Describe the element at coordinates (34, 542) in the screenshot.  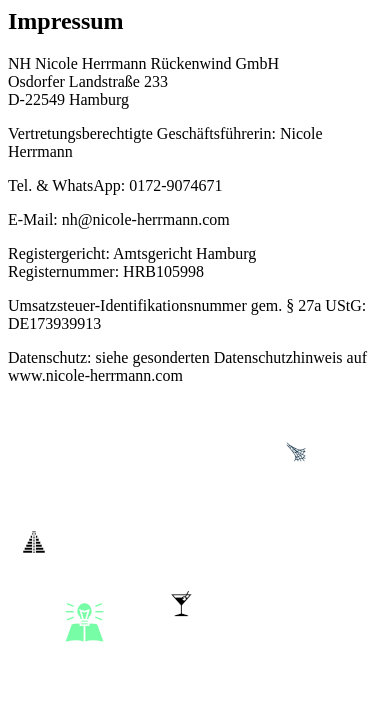
I see `explore ancient civilizations or history content` at that location.